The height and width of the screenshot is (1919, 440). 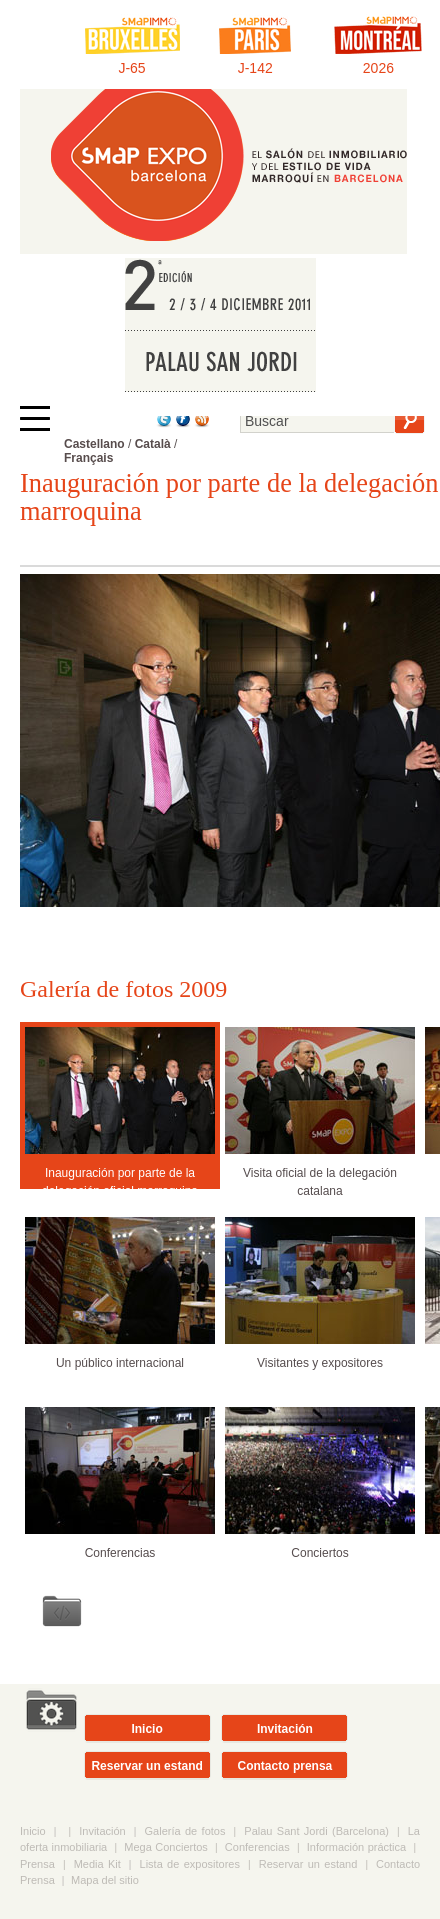 What do you see at coordinates (62, 1611) in the screenshot?
I see `open your code projects folder` at bounding box center [62, 1611].